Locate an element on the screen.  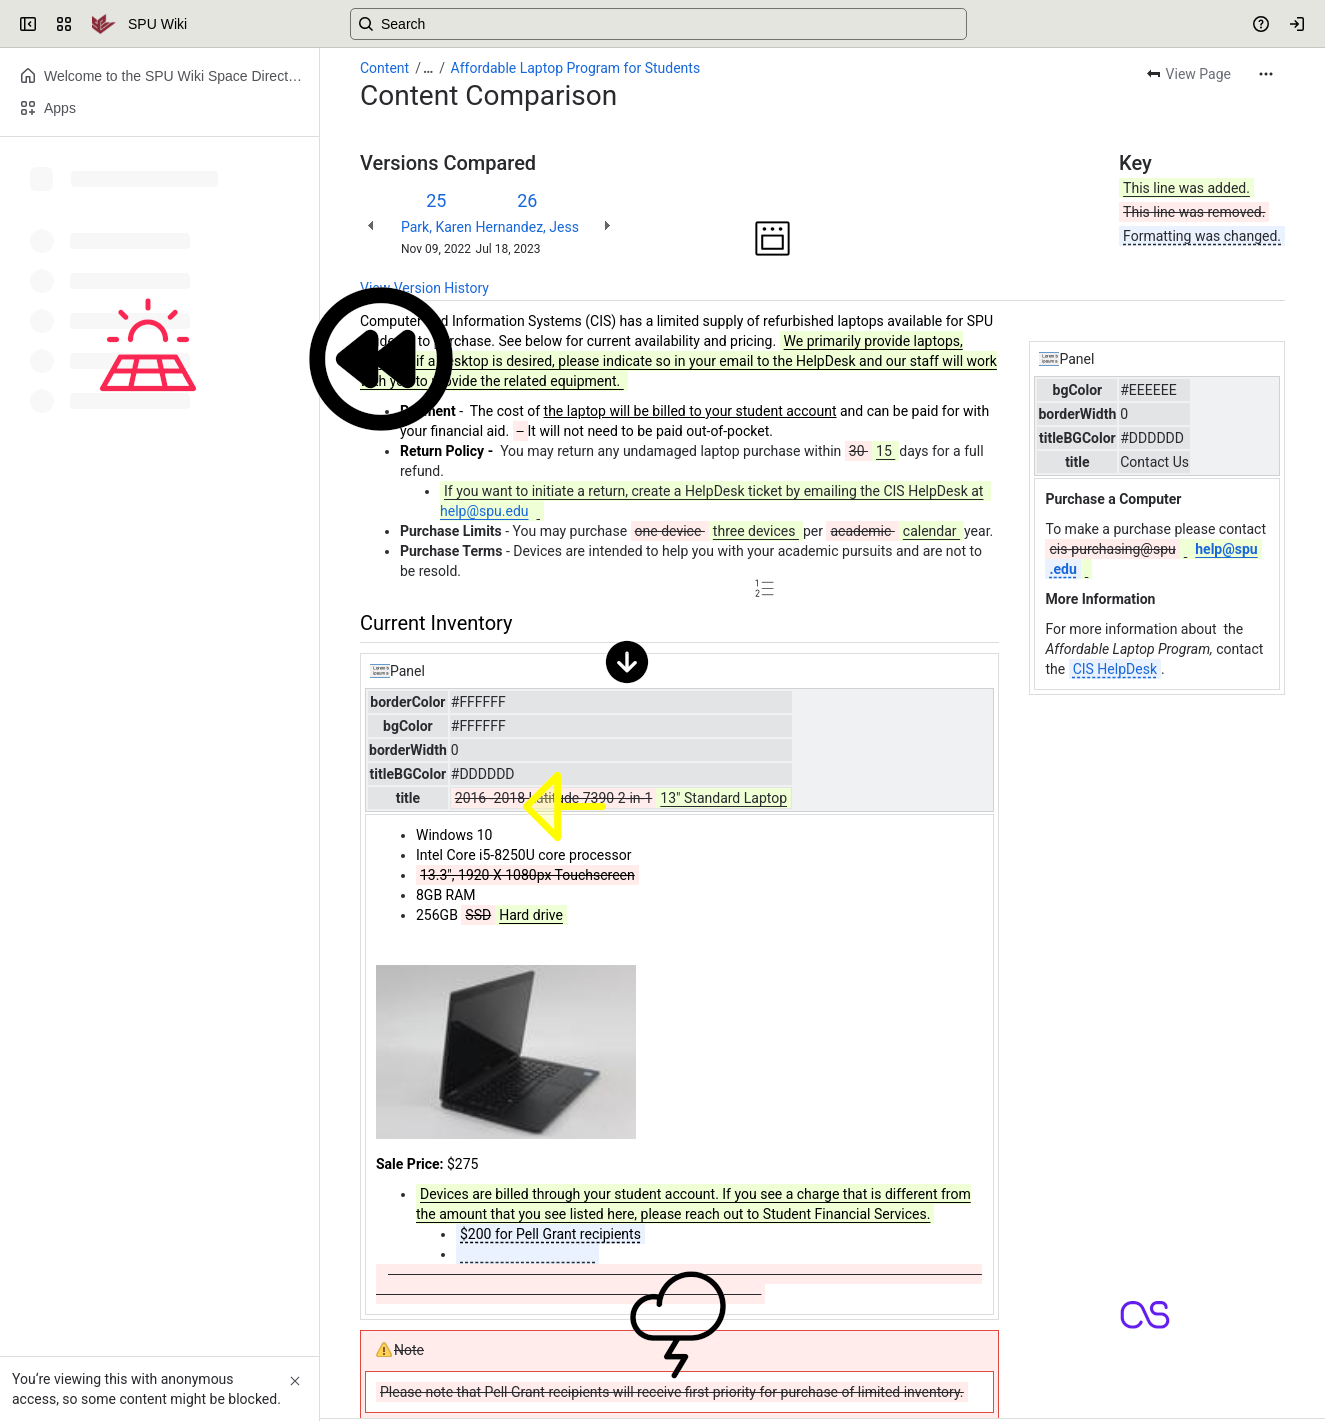
access oven or cooking controls is located at coordinates (772, 238).